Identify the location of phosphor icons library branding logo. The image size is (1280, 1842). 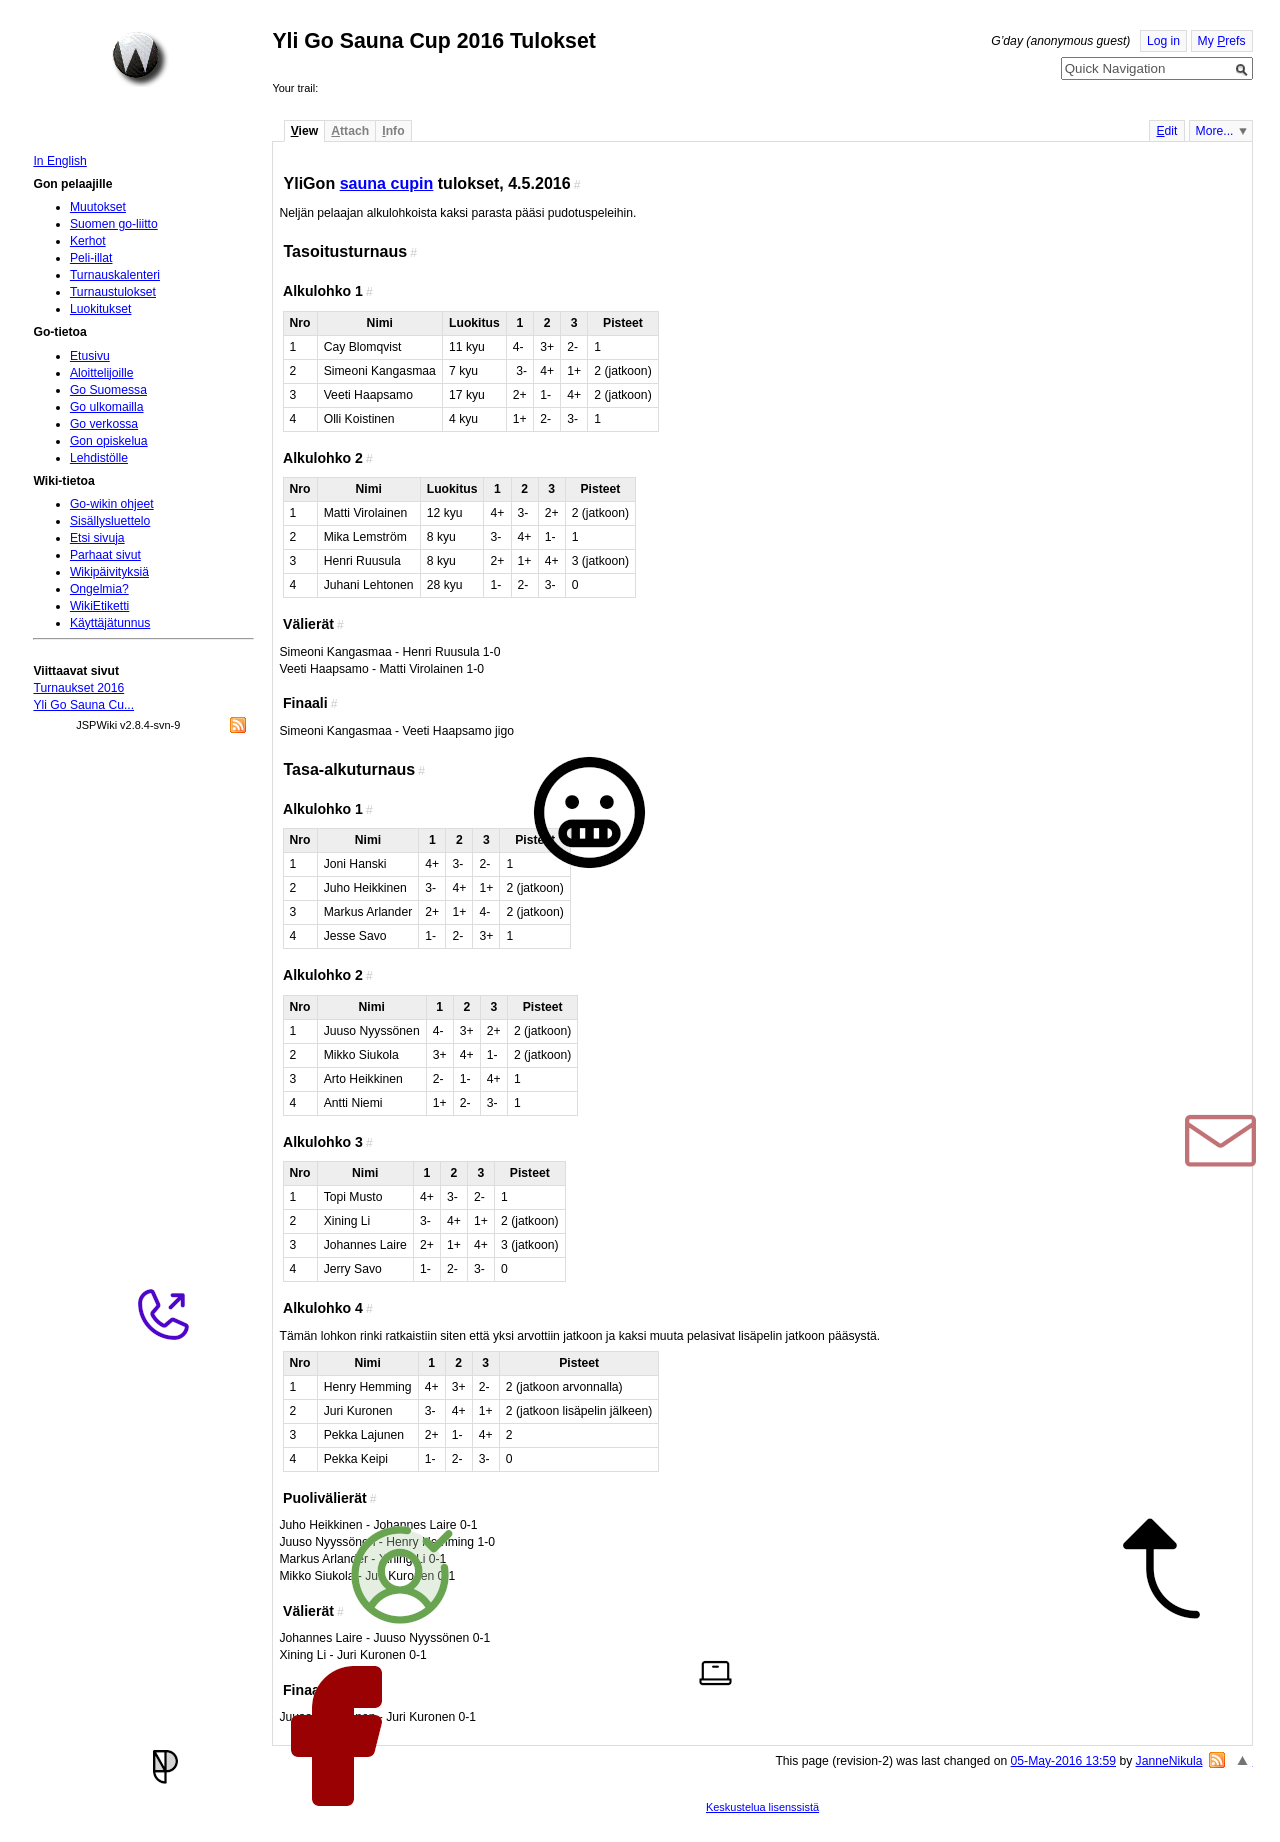
(163, 1765).